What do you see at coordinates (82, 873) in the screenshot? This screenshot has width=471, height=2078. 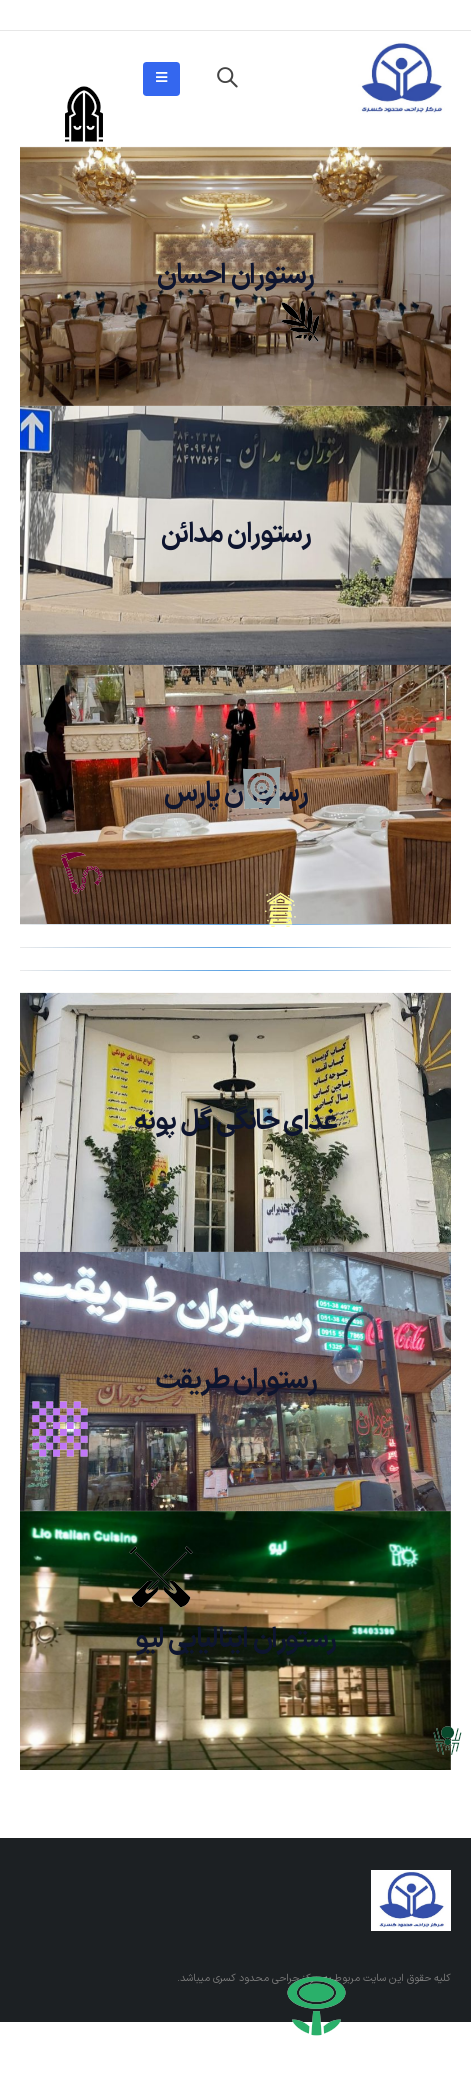 I see `select kusarigama weapon in game inventory` at bounding box center [82, 873].